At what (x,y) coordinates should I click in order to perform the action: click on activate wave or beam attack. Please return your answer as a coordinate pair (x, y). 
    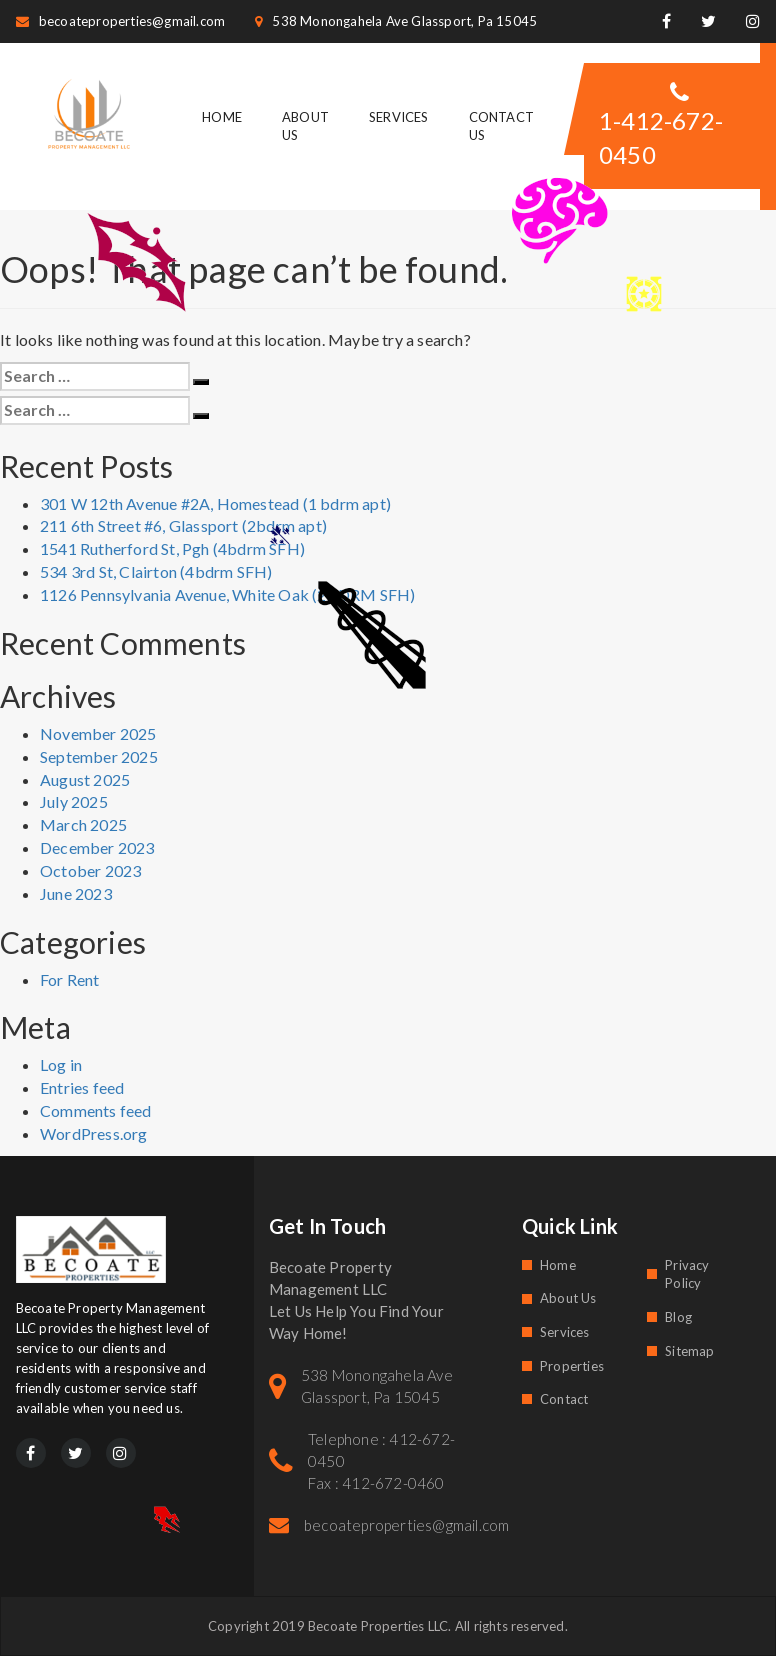
    Looking at the image, I should click on (372, 635).